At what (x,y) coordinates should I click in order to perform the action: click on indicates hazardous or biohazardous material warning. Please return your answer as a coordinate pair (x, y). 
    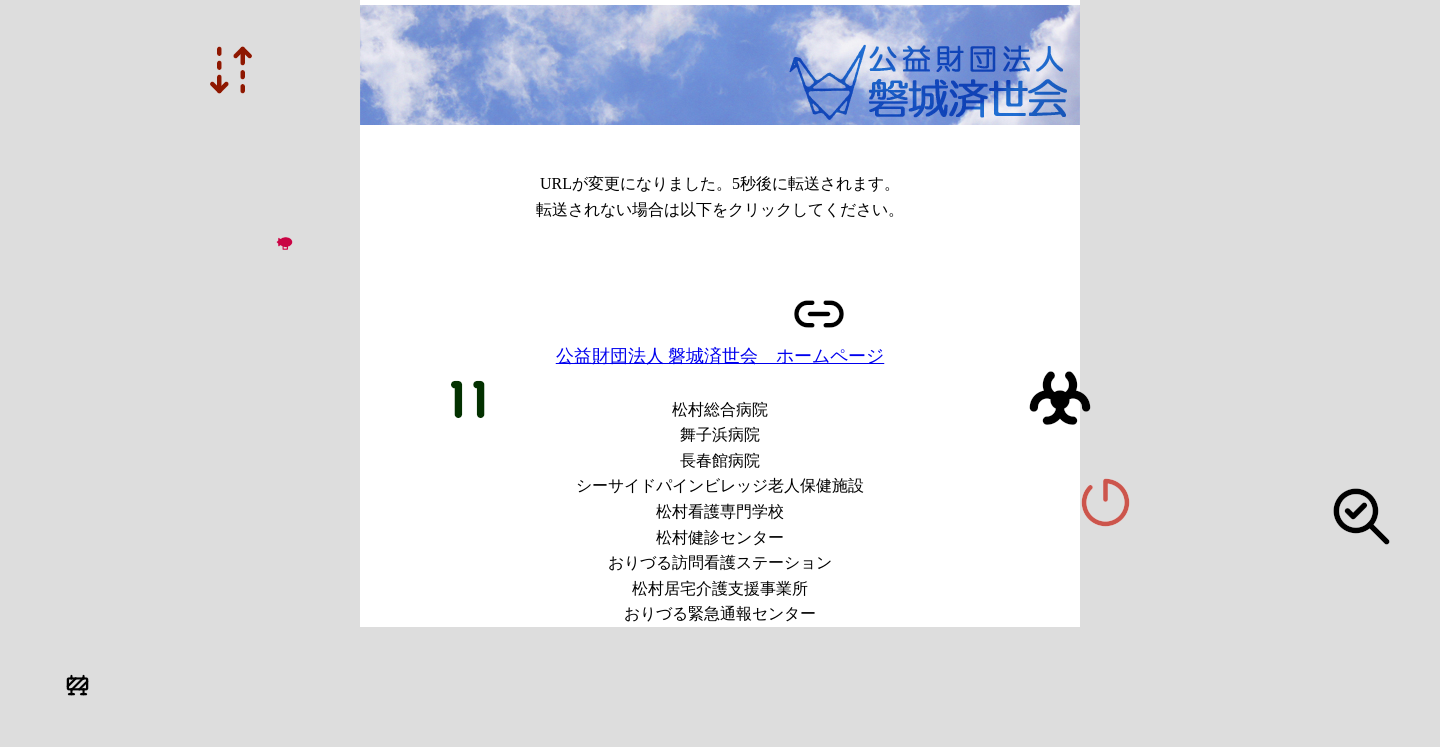
    Looking at the image, I should click on (1060, 400).